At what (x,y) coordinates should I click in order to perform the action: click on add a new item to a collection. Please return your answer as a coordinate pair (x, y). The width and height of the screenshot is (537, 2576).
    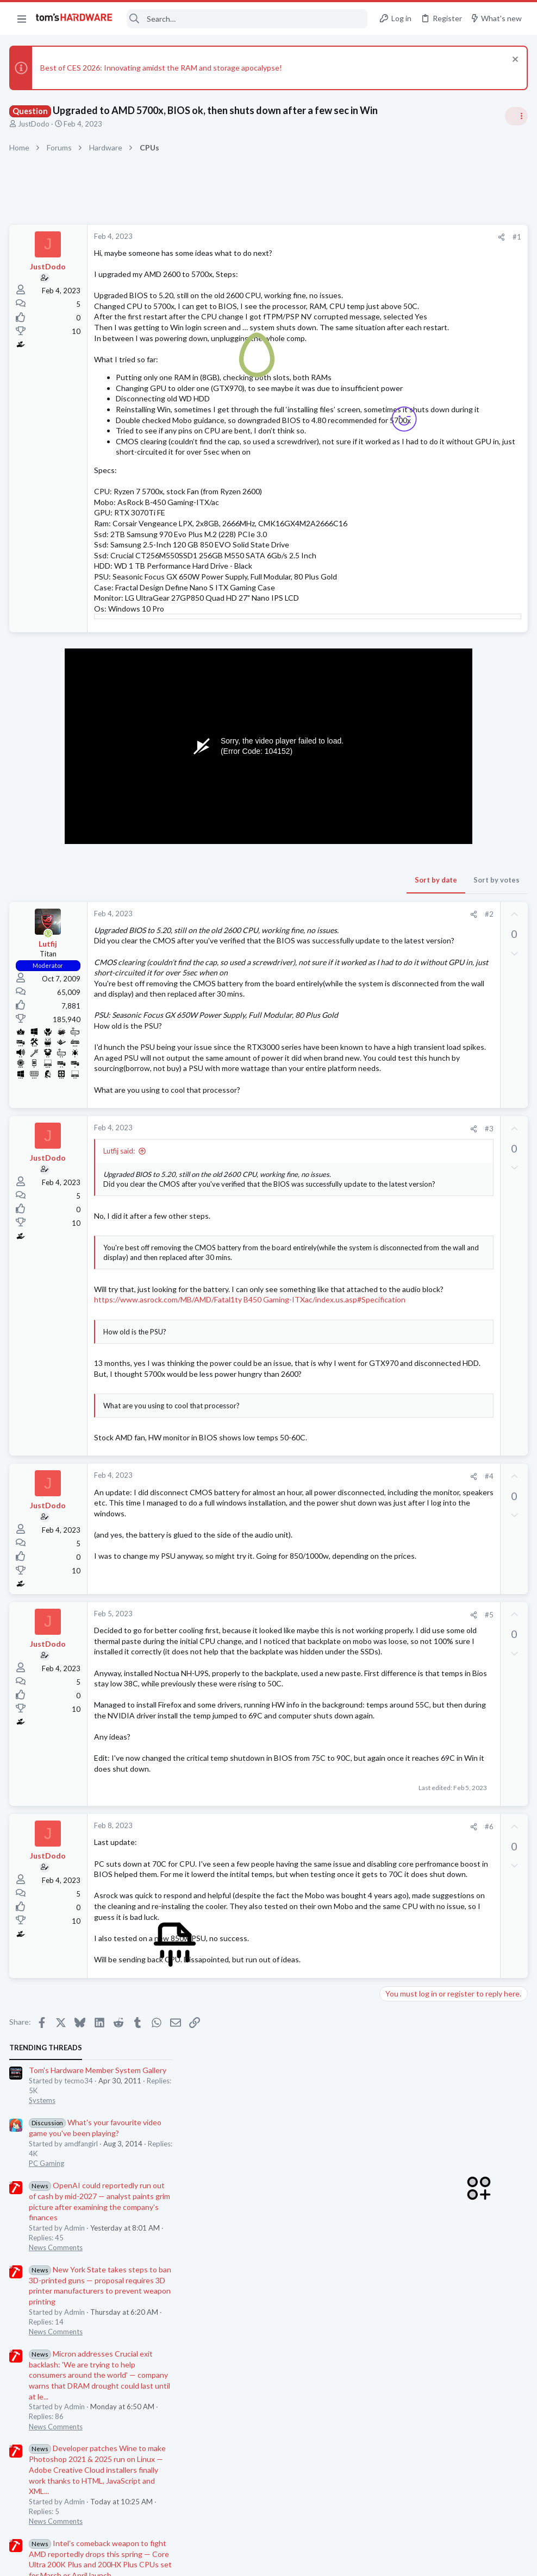
    Looking at the image, I should click on (479, 2188).